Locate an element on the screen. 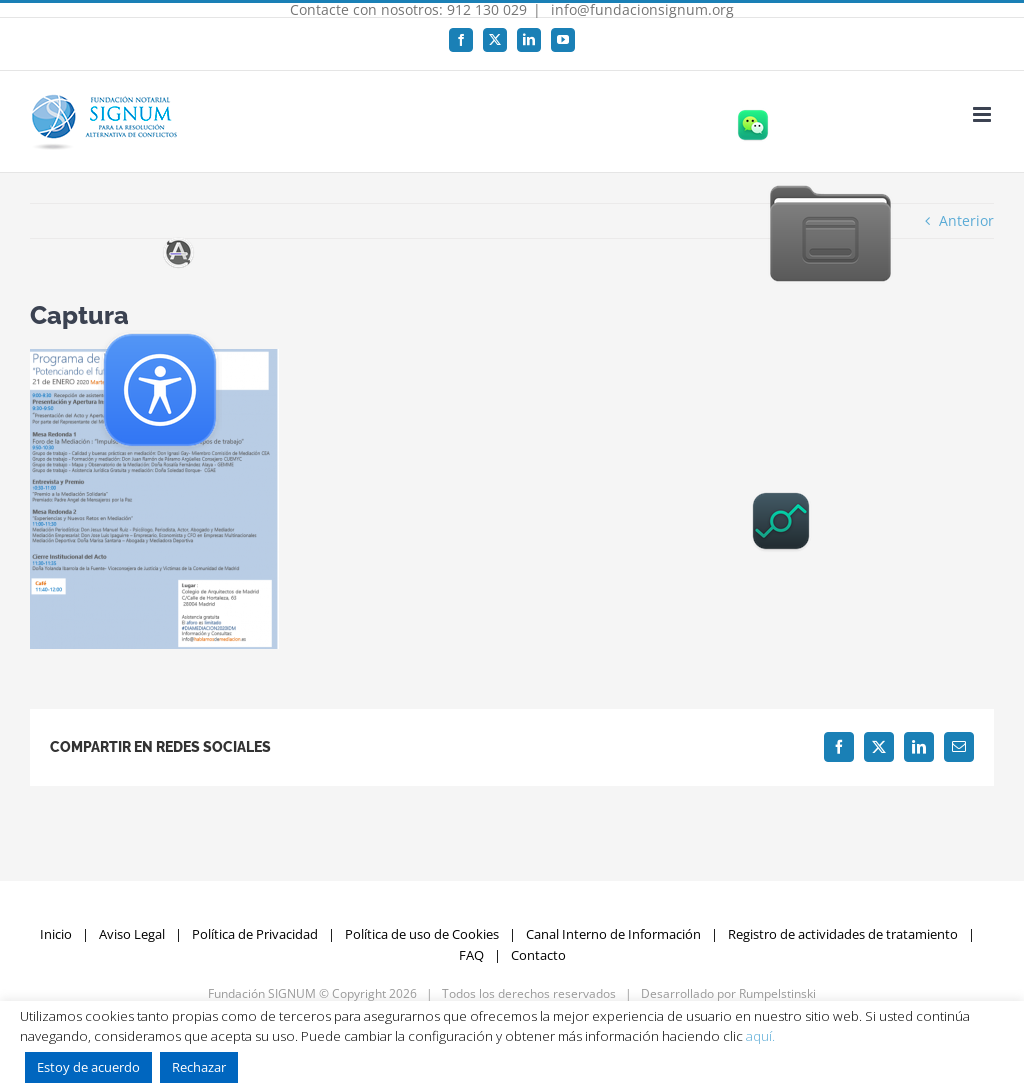 The image size is (1024, 1088). open accessibility settings is located at coordinates (160, 392).